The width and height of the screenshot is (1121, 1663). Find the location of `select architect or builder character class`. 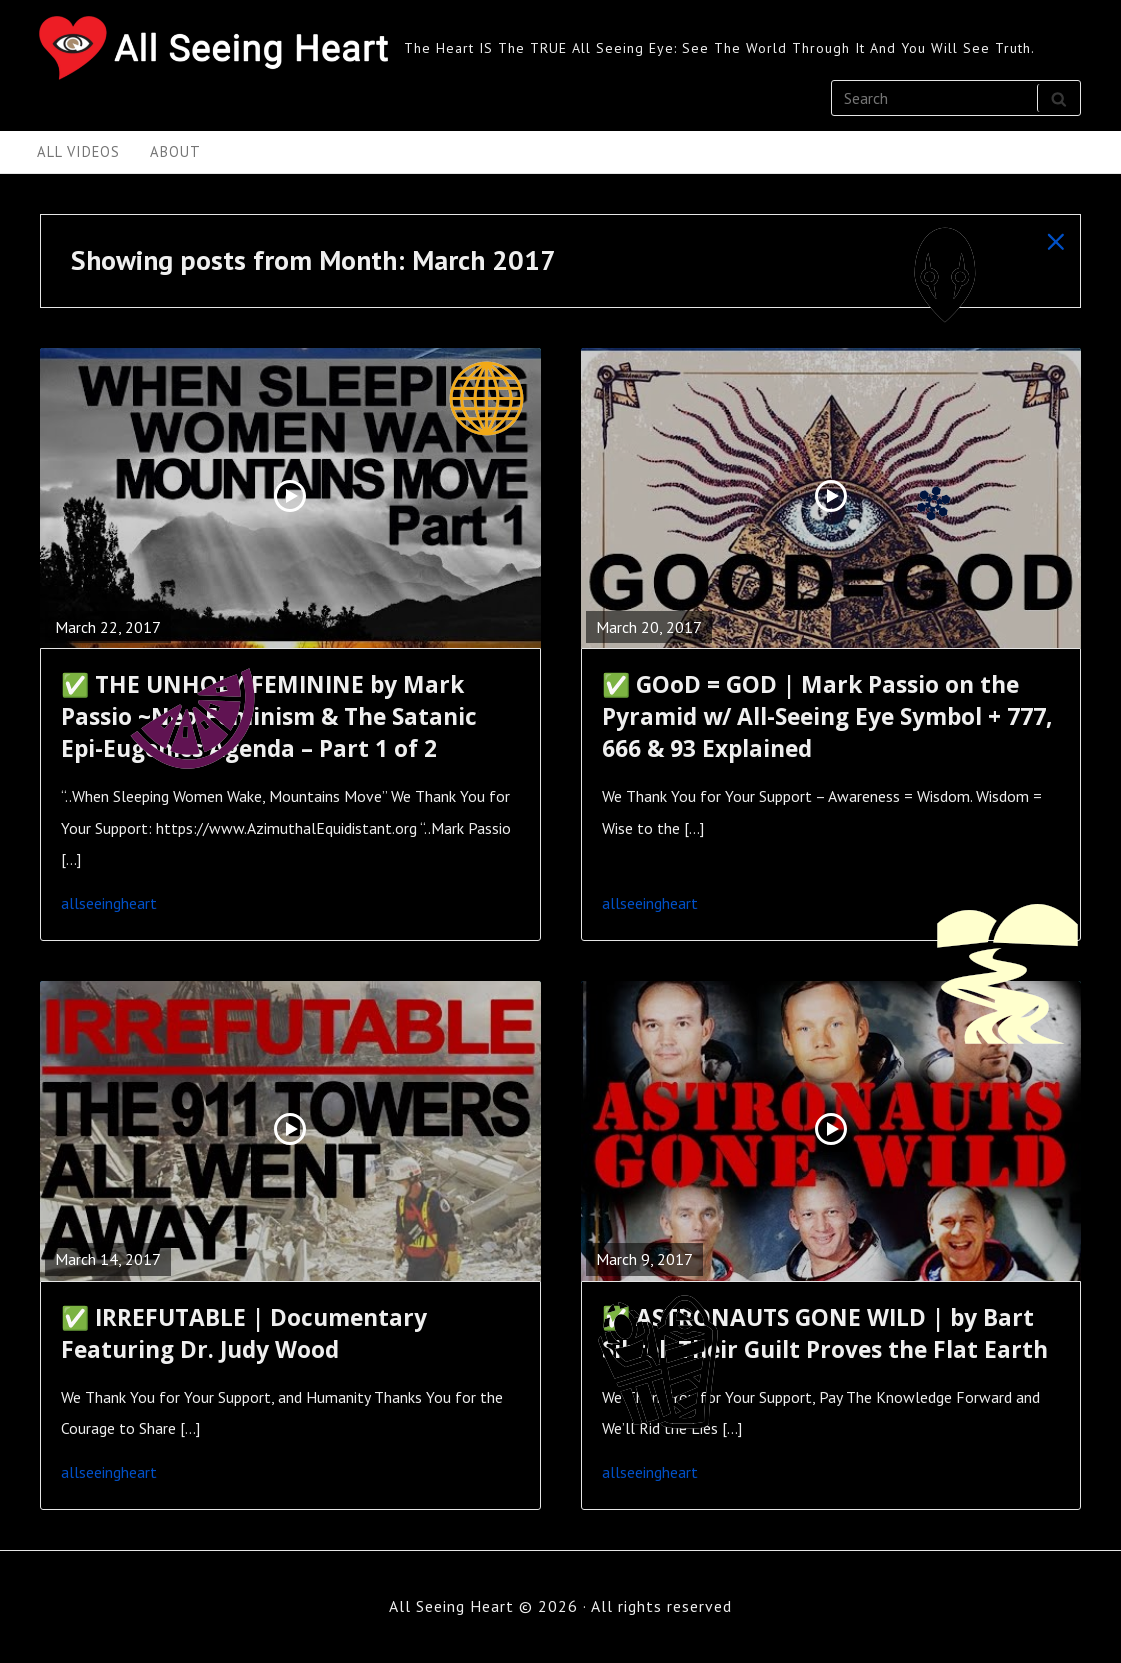

select architect or builder character class is located at coordinates (945, 275).